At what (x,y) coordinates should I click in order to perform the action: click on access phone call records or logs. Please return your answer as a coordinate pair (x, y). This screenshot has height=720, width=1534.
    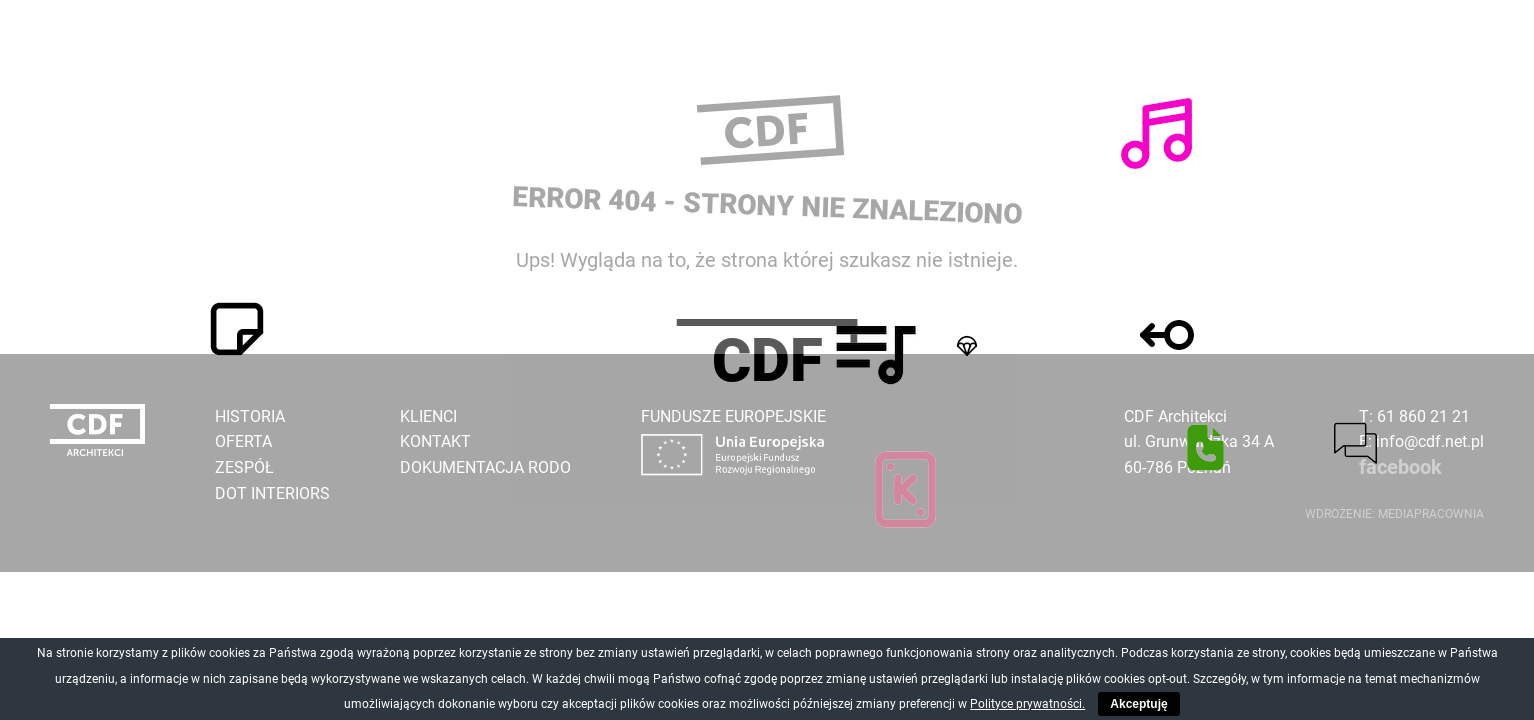
    Looking at the image, I should click on (1205, 447).